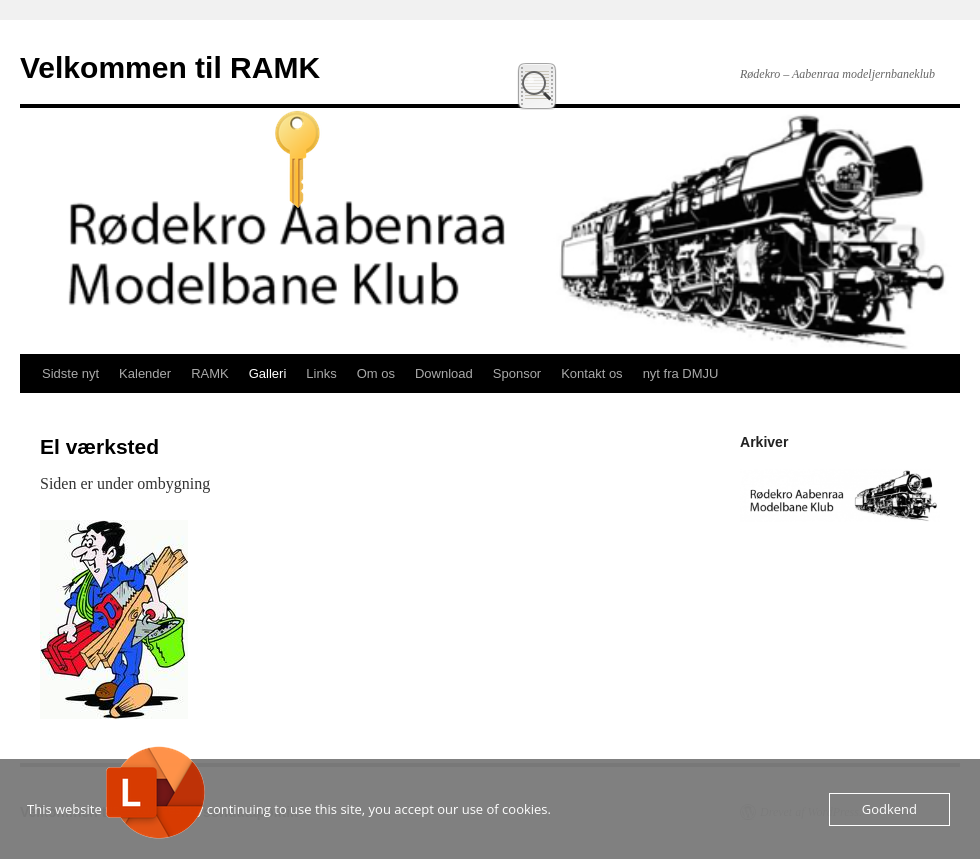 The height and width of the screenshot is (859, 980). What do you see at coordinates (537, 86) in the screenshot?
I see `open the log viewer application` at bounding box center [537, 86].